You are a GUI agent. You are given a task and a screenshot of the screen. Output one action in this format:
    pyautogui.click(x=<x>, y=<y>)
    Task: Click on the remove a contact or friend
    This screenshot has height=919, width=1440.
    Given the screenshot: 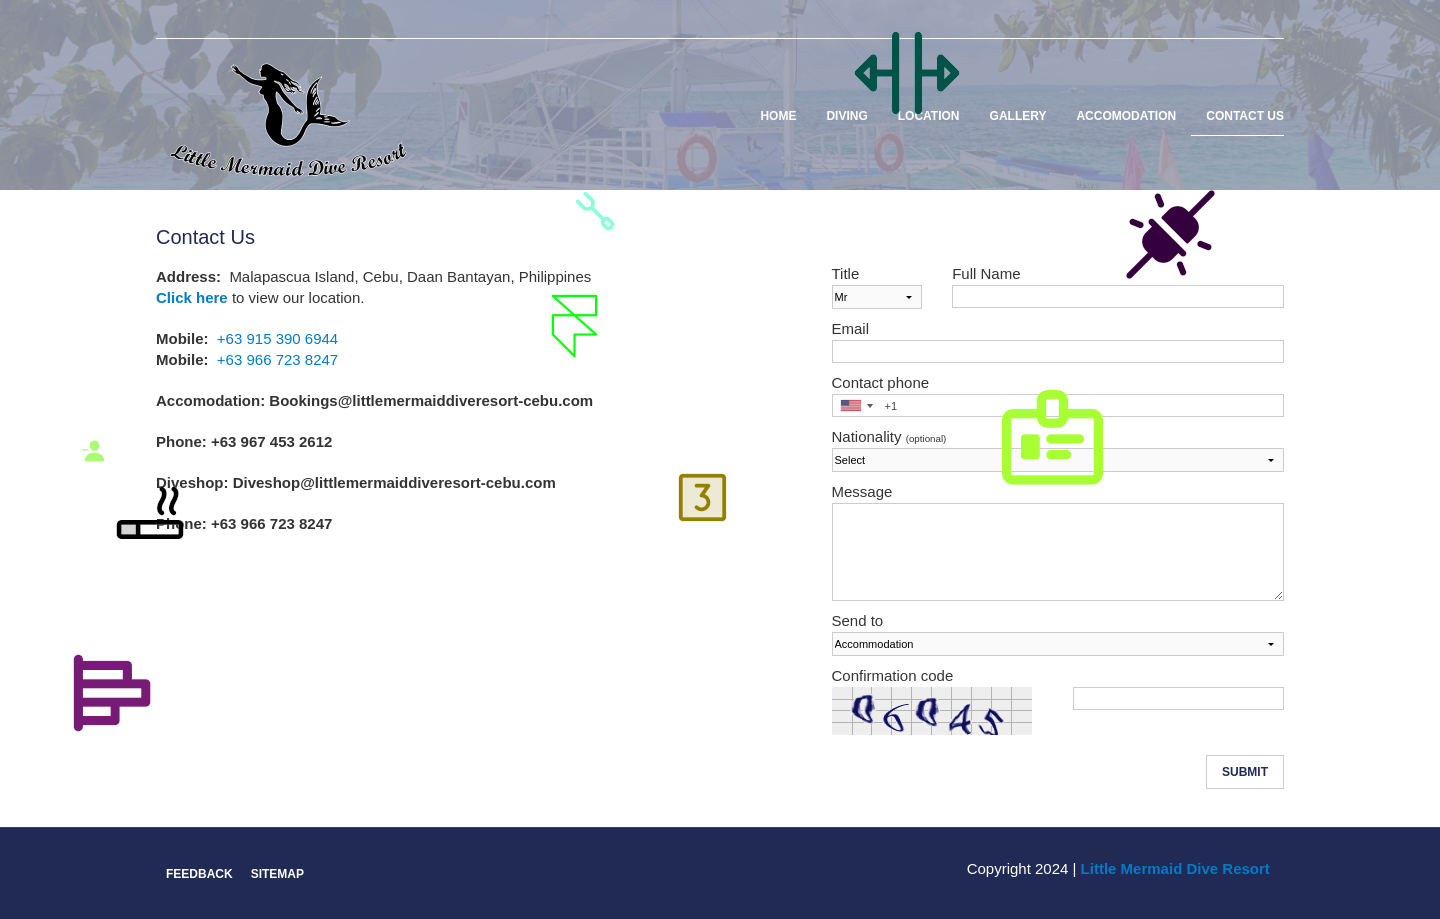 What is the action you would take?
    pyautogui.click(x=93, y=451)
    